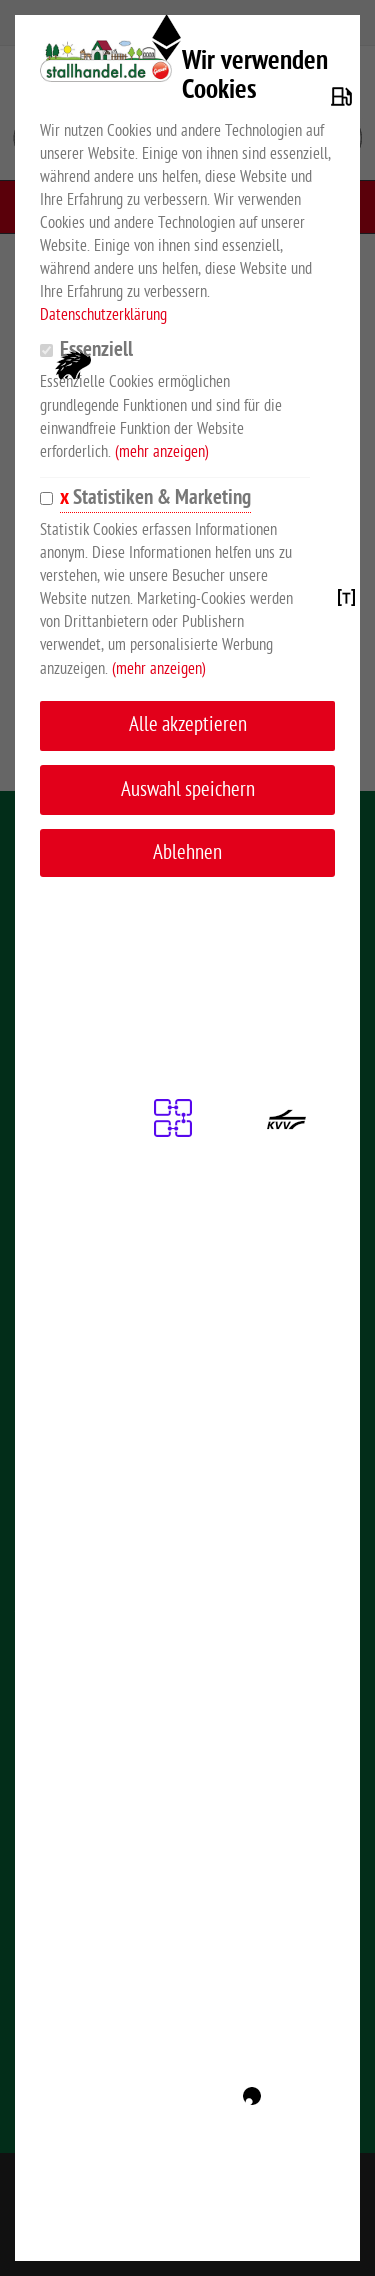  Describe the element at coordinates (346, 597) in the screenshot. I see `TOML configuration file format logo` at that location.